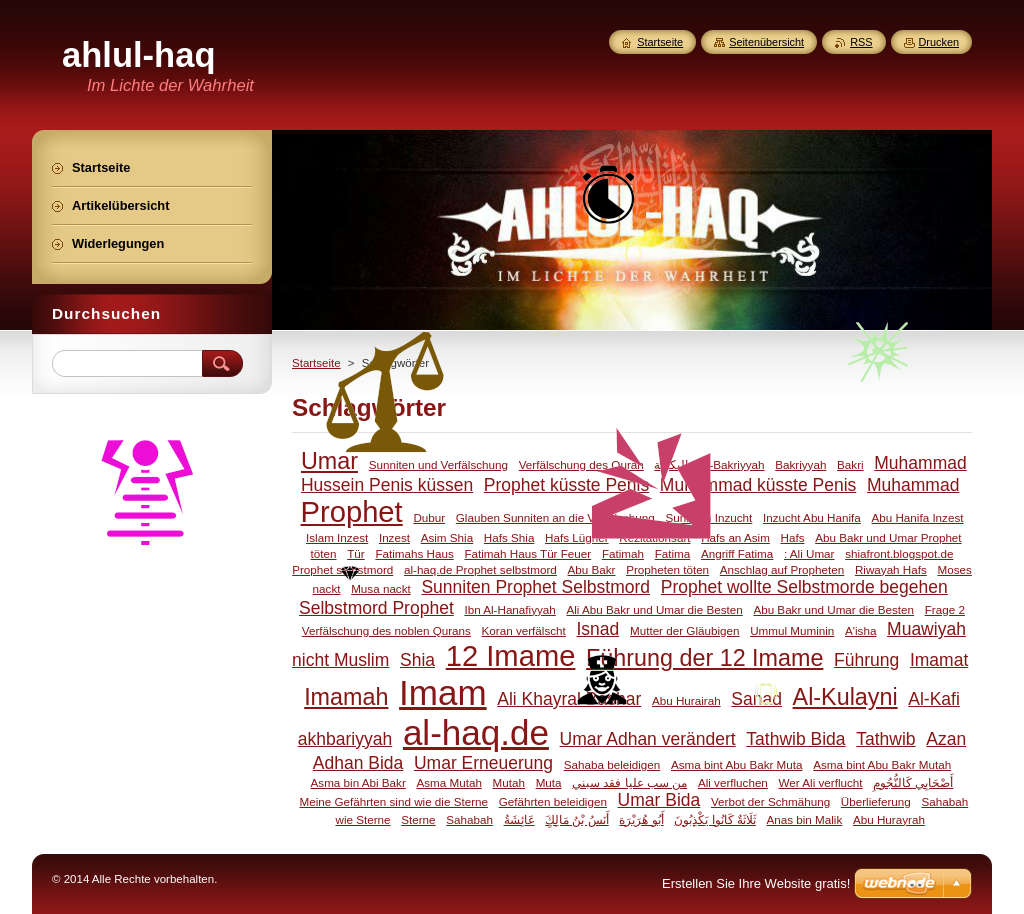 The width and height of the screenshot is (1024, 914). What do you see at coordinates (145, 492) in the screenshot?
I see `indicates electricity or power generation` at bounding box center [145, 492].